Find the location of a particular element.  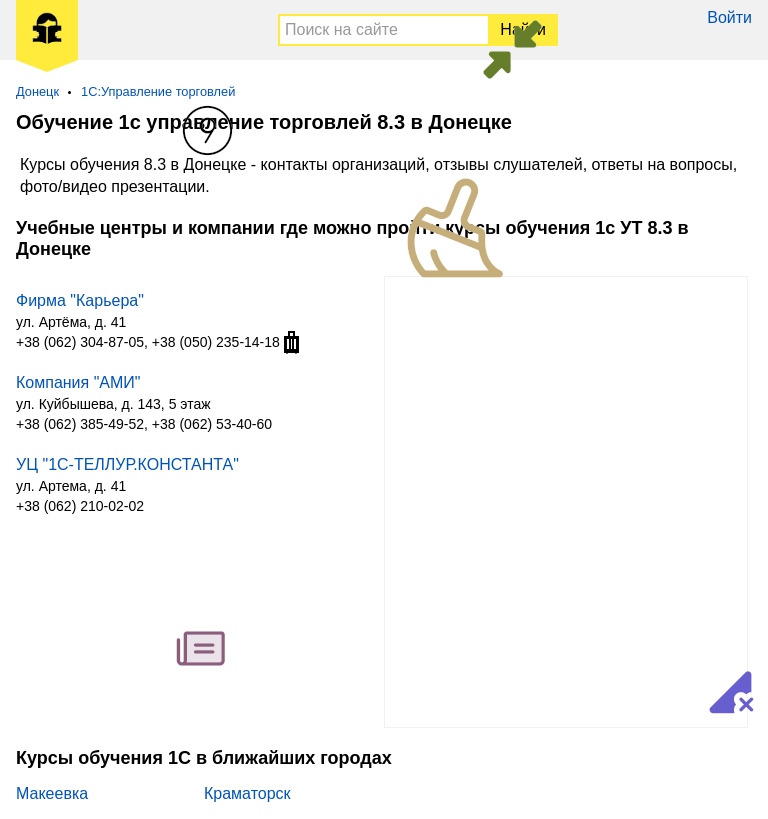

access travel or trip information is located at coordinates (291, 342).